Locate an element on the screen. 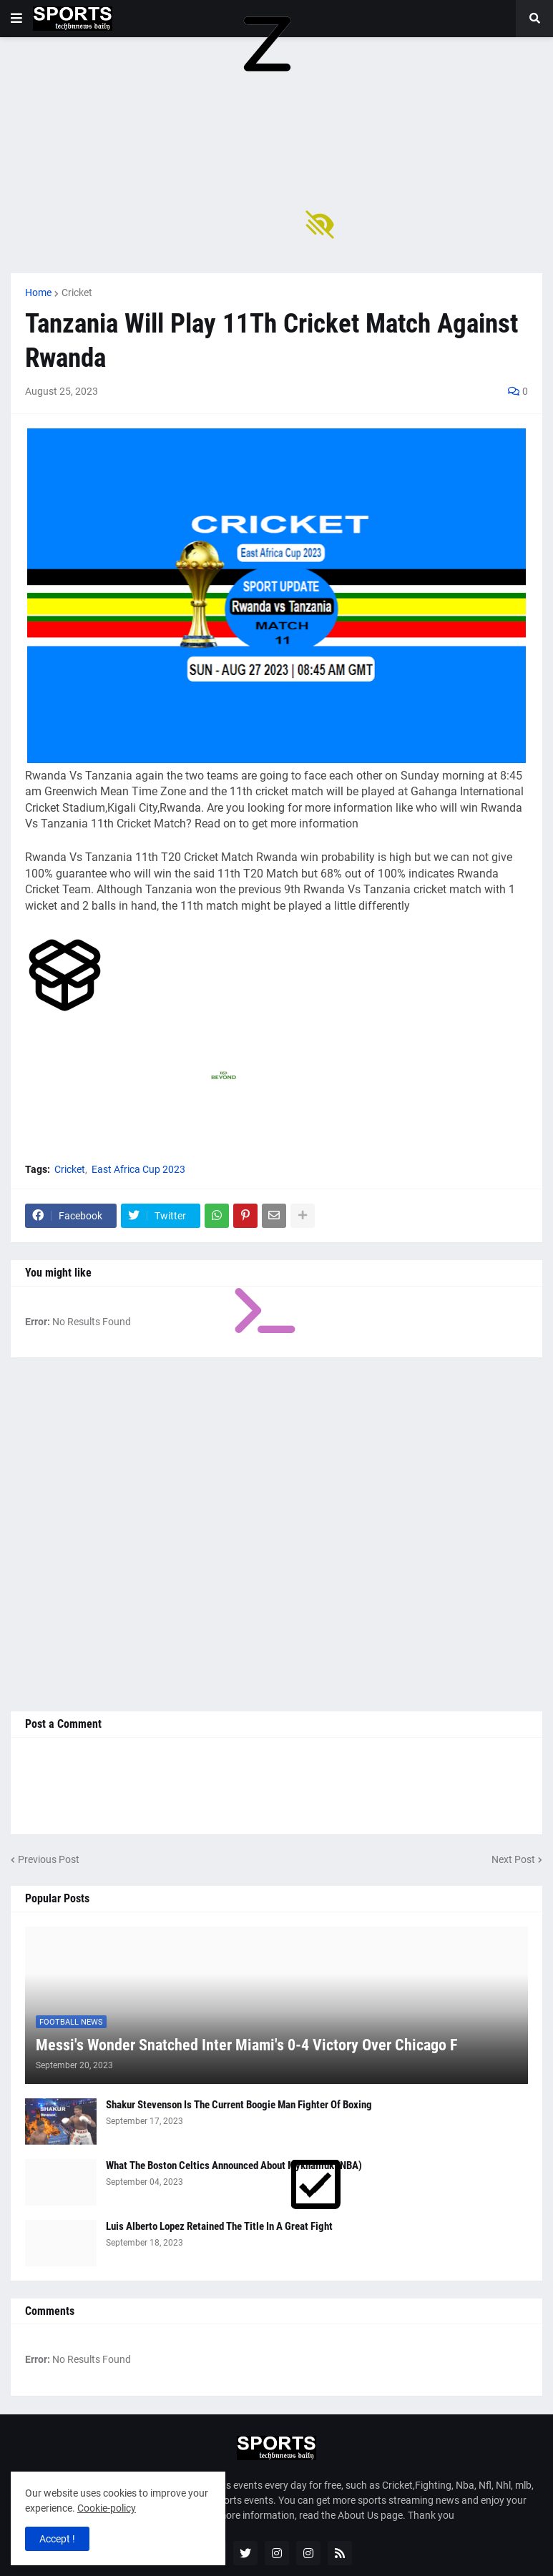 The image size is (553, 2576). select or confirm an option is located at coordinates (315, 2184).